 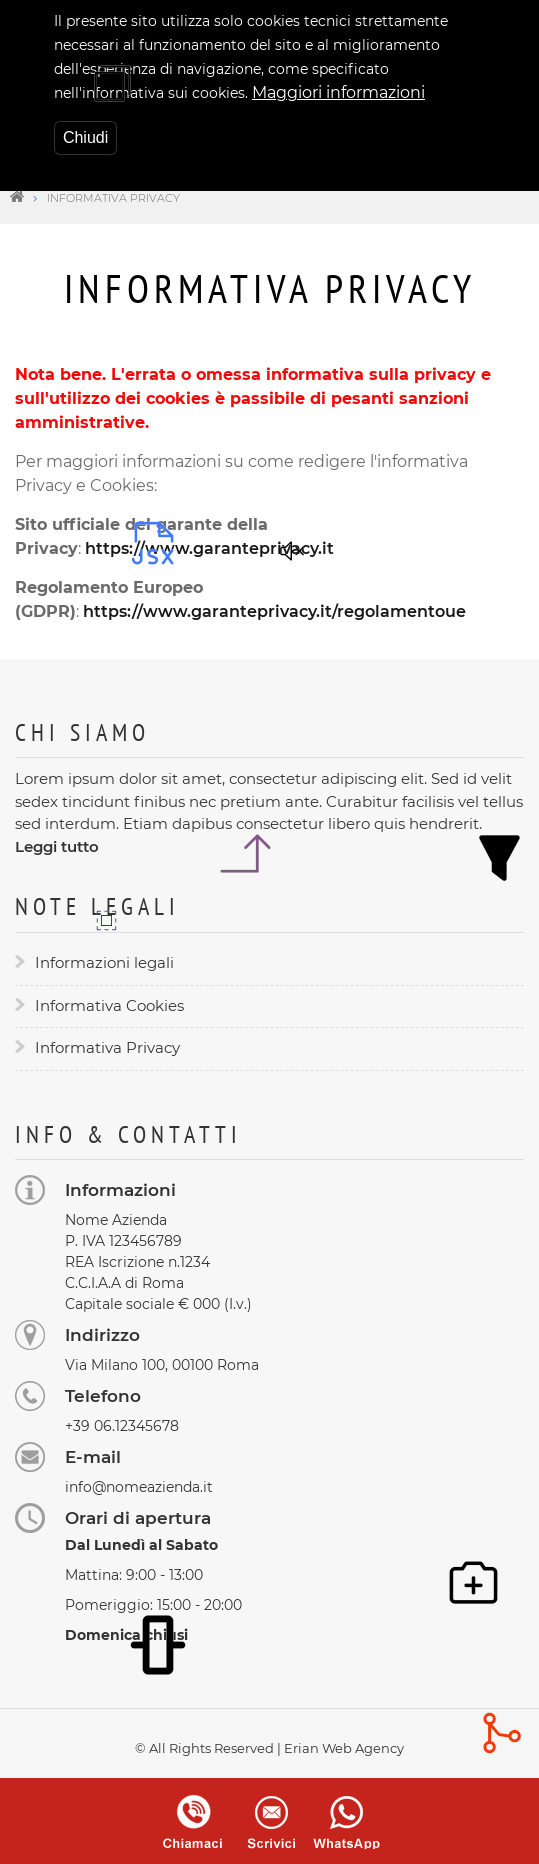 What do you see at coordinates (106, 920) in the screenshot?
I see `select all items` at bounding box center [106, 920].